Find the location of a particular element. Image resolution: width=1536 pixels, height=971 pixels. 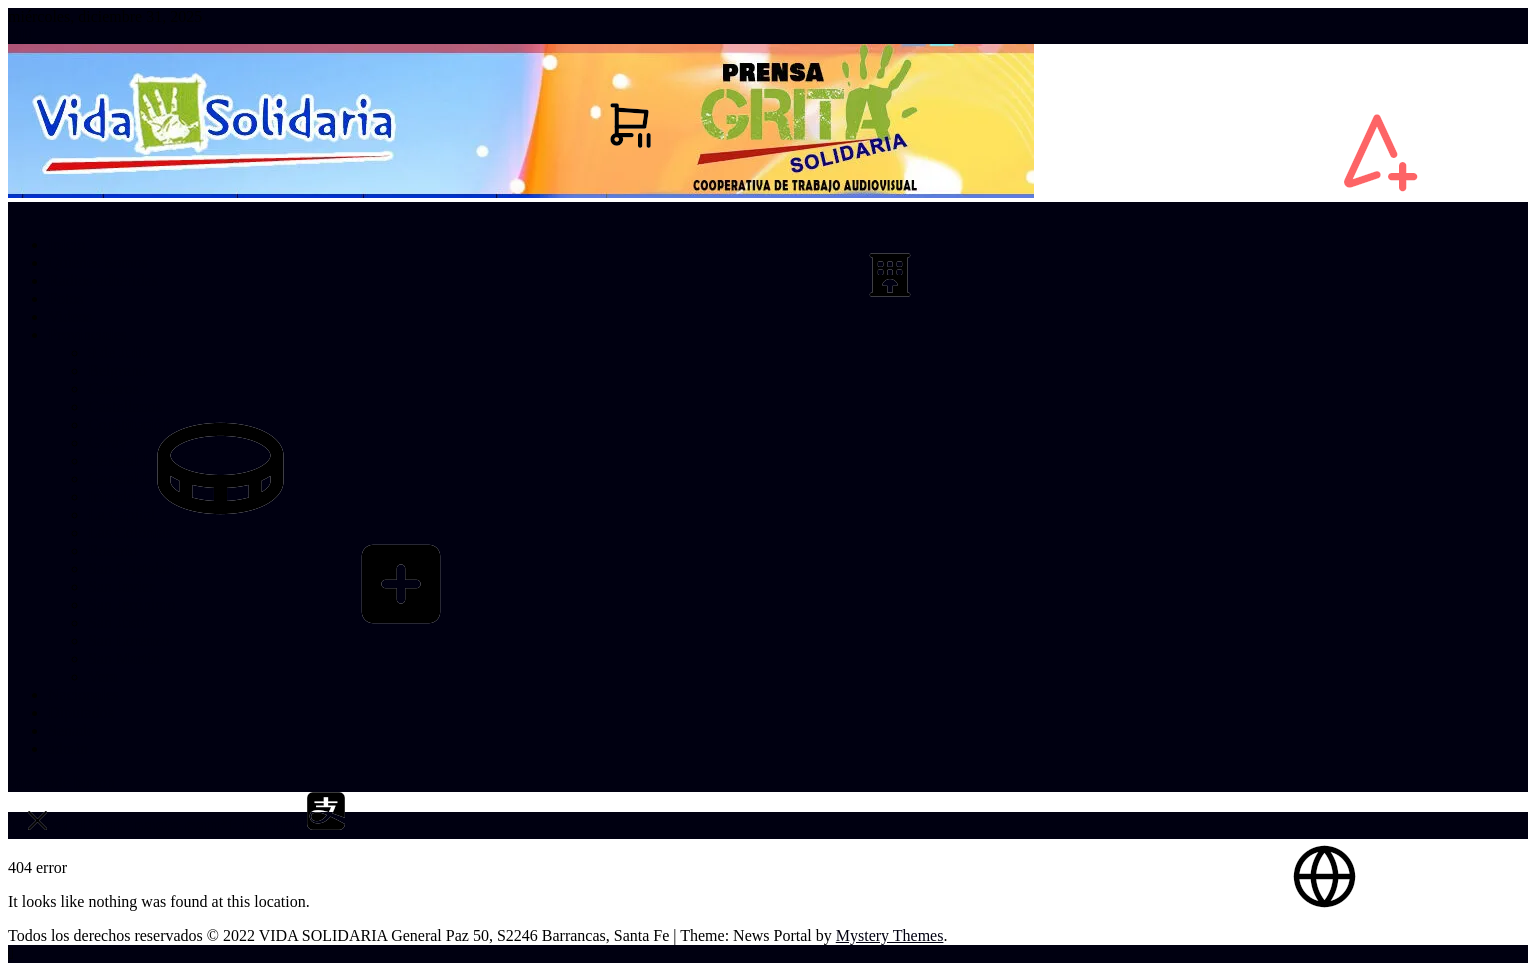

add a new navigation waypoint is located at coordinates (1377, 151).